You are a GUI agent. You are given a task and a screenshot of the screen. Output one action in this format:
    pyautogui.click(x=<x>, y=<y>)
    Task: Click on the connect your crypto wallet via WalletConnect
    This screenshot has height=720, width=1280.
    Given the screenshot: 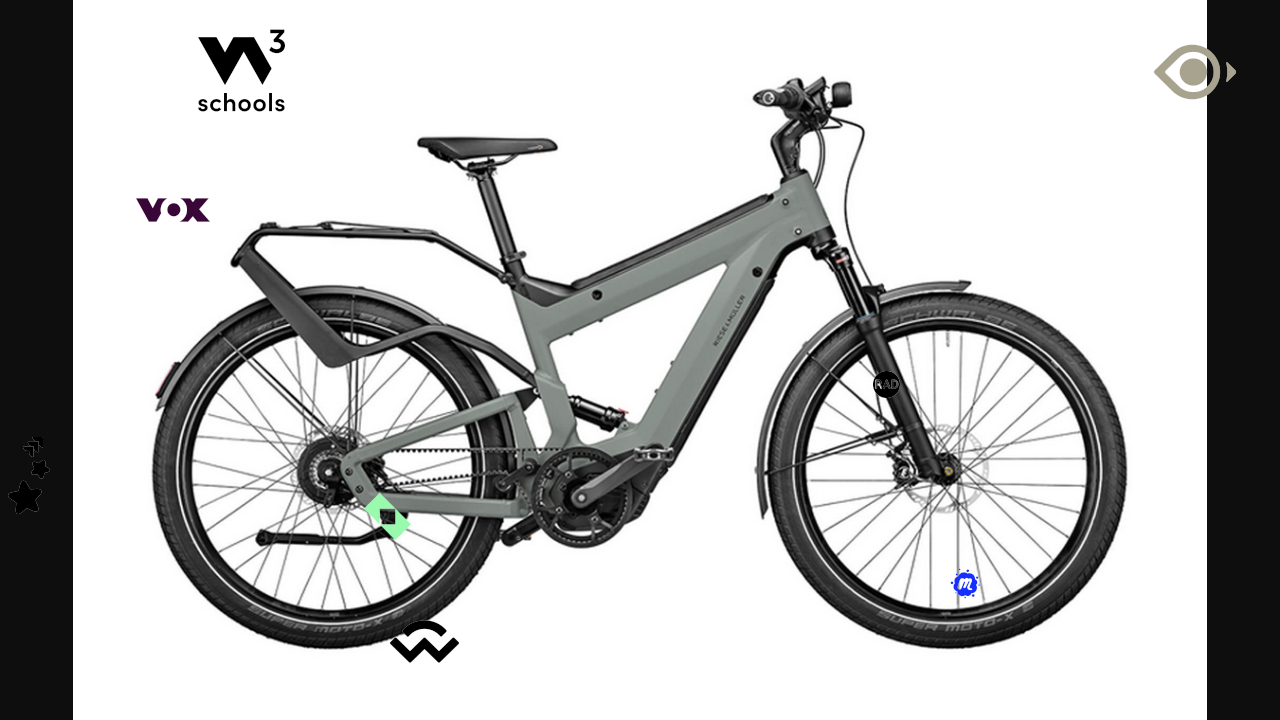 What is the action you would take?
    pyautogui.click(x=424, y=641)
    